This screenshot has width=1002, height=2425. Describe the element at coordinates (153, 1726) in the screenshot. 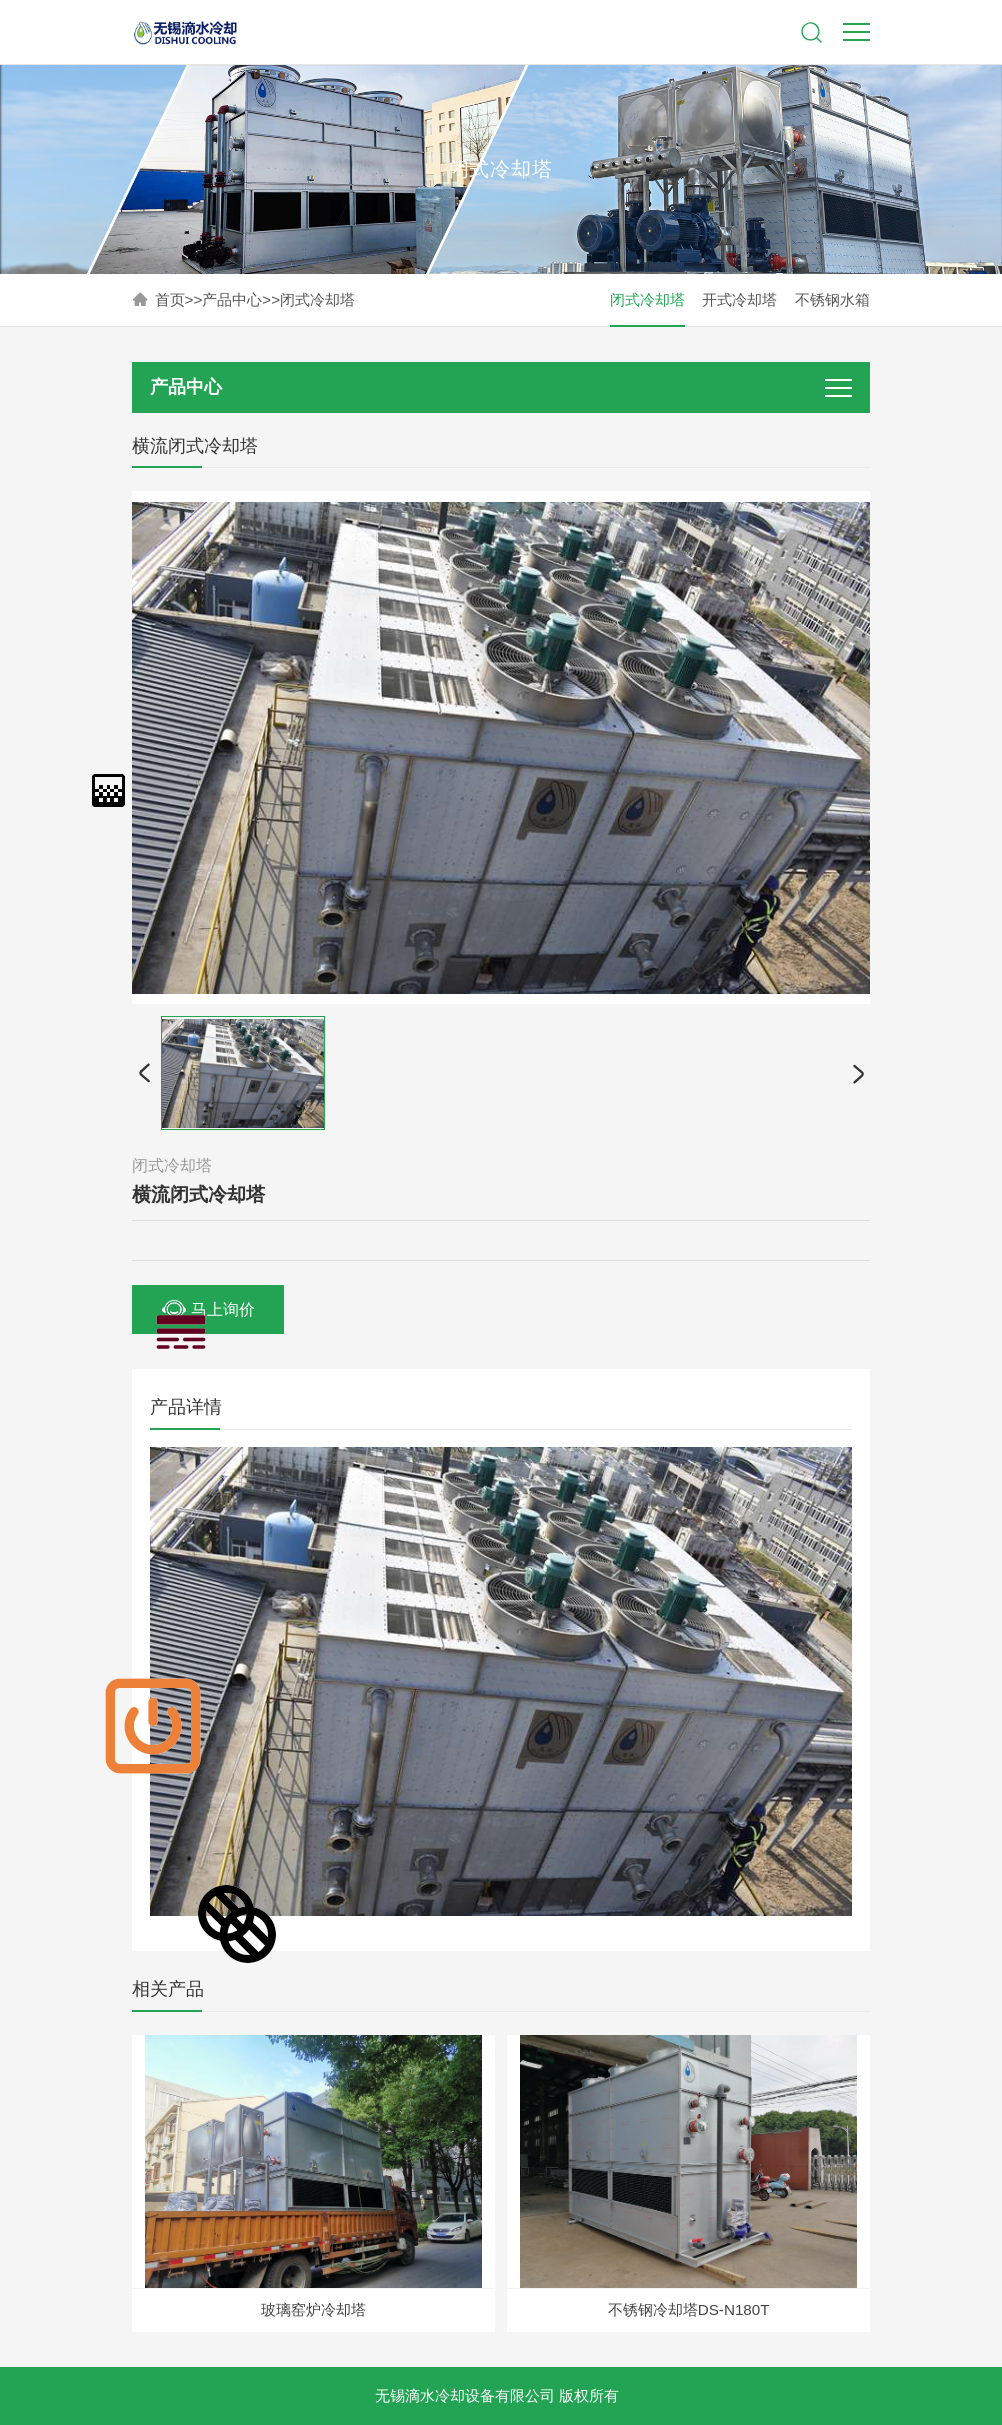

I see `toggle power on or off` at that location.